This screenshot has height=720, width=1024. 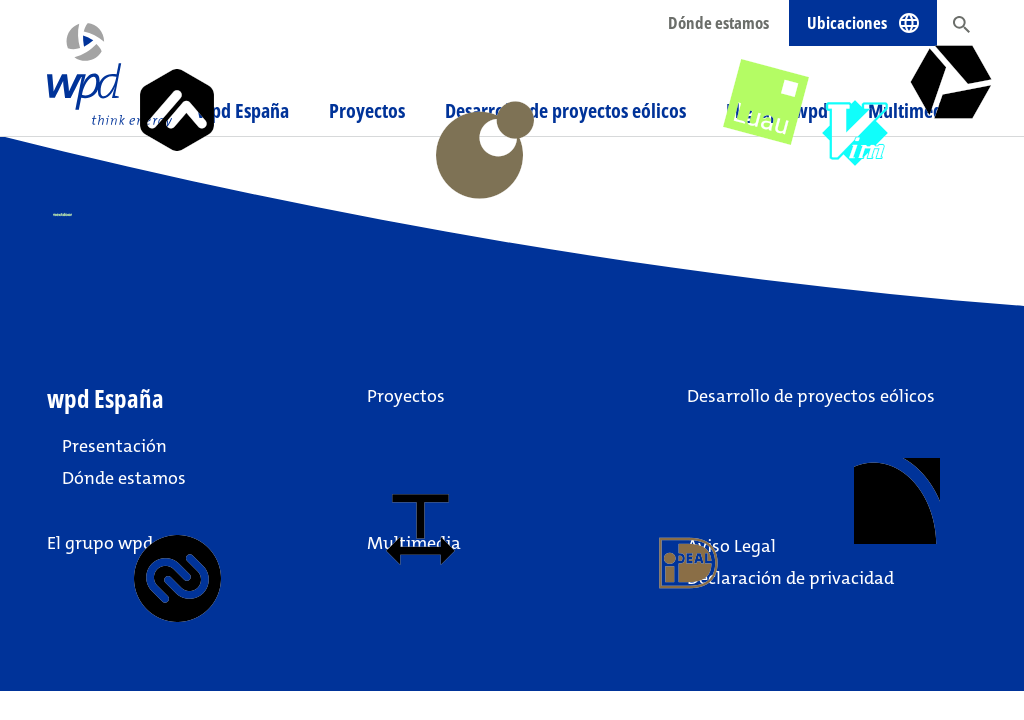 I want to click on open the nextdoor app, so click(x=62, y=214).